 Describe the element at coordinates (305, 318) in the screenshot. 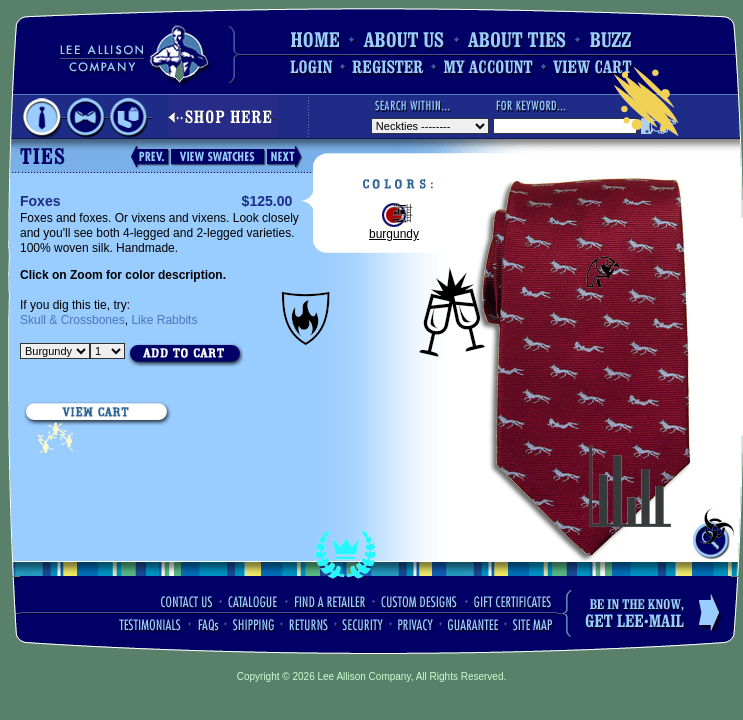

I see `activate fire protection or resistance` at that location.